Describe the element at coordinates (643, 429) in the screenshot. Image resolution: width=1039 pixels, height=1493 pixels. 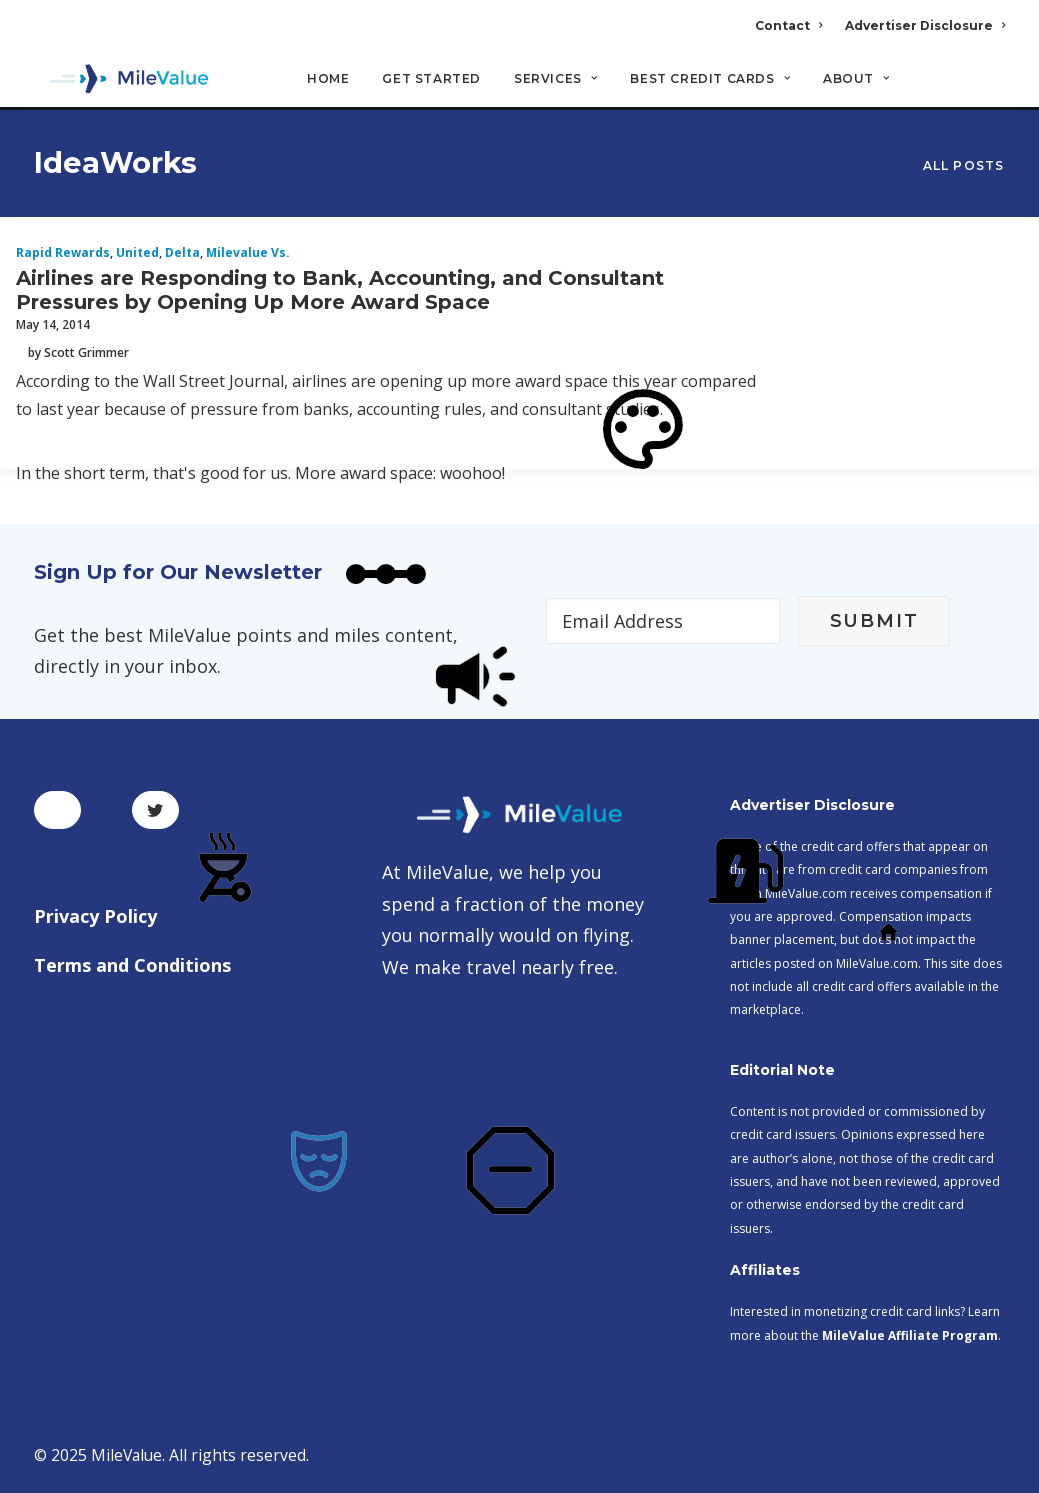
I see `access color or theme customization options` at that location.